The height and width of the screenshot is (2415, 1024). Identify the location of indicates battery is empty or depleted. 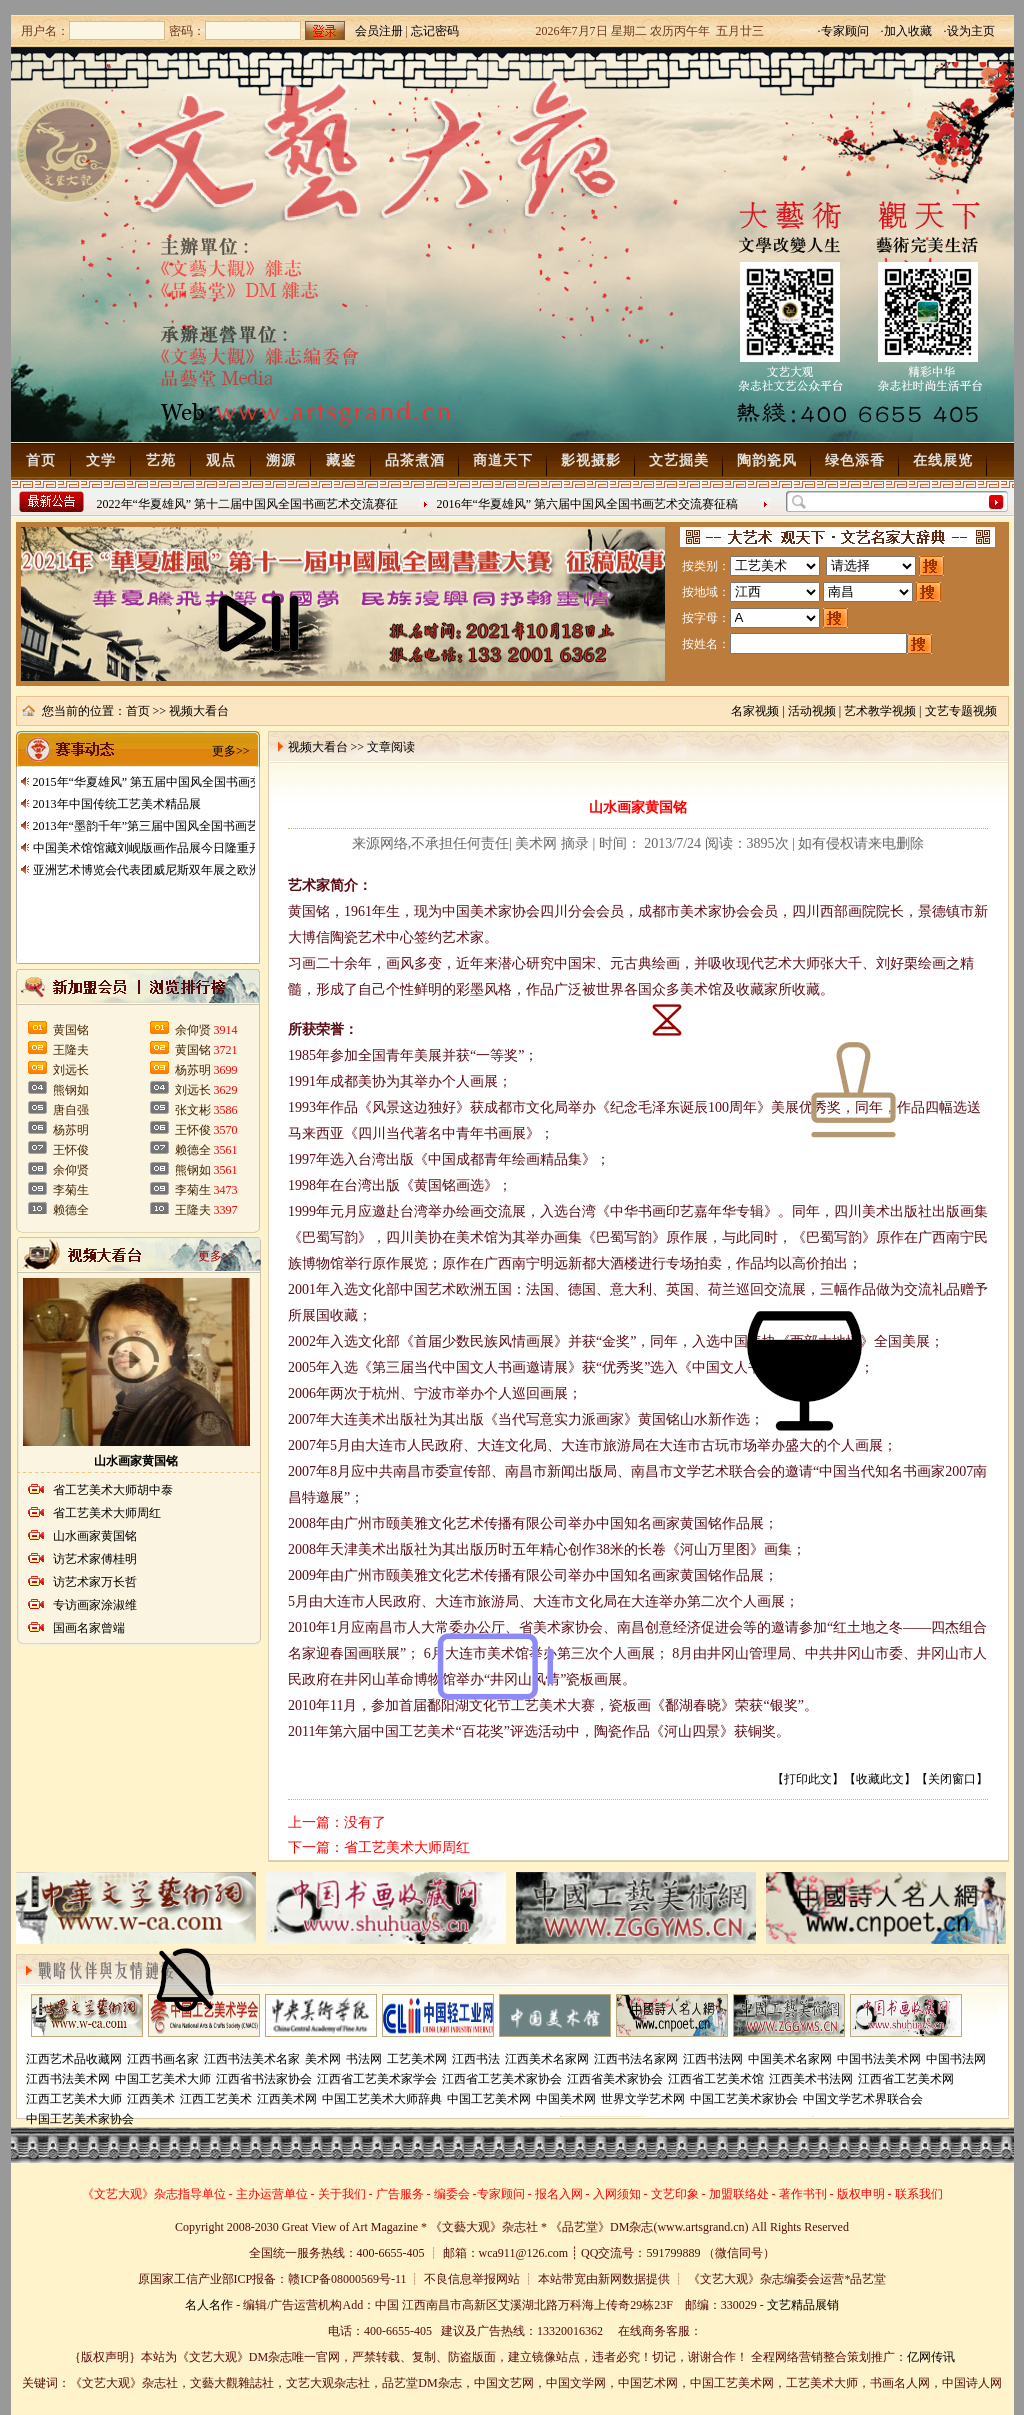
(493, 1666).